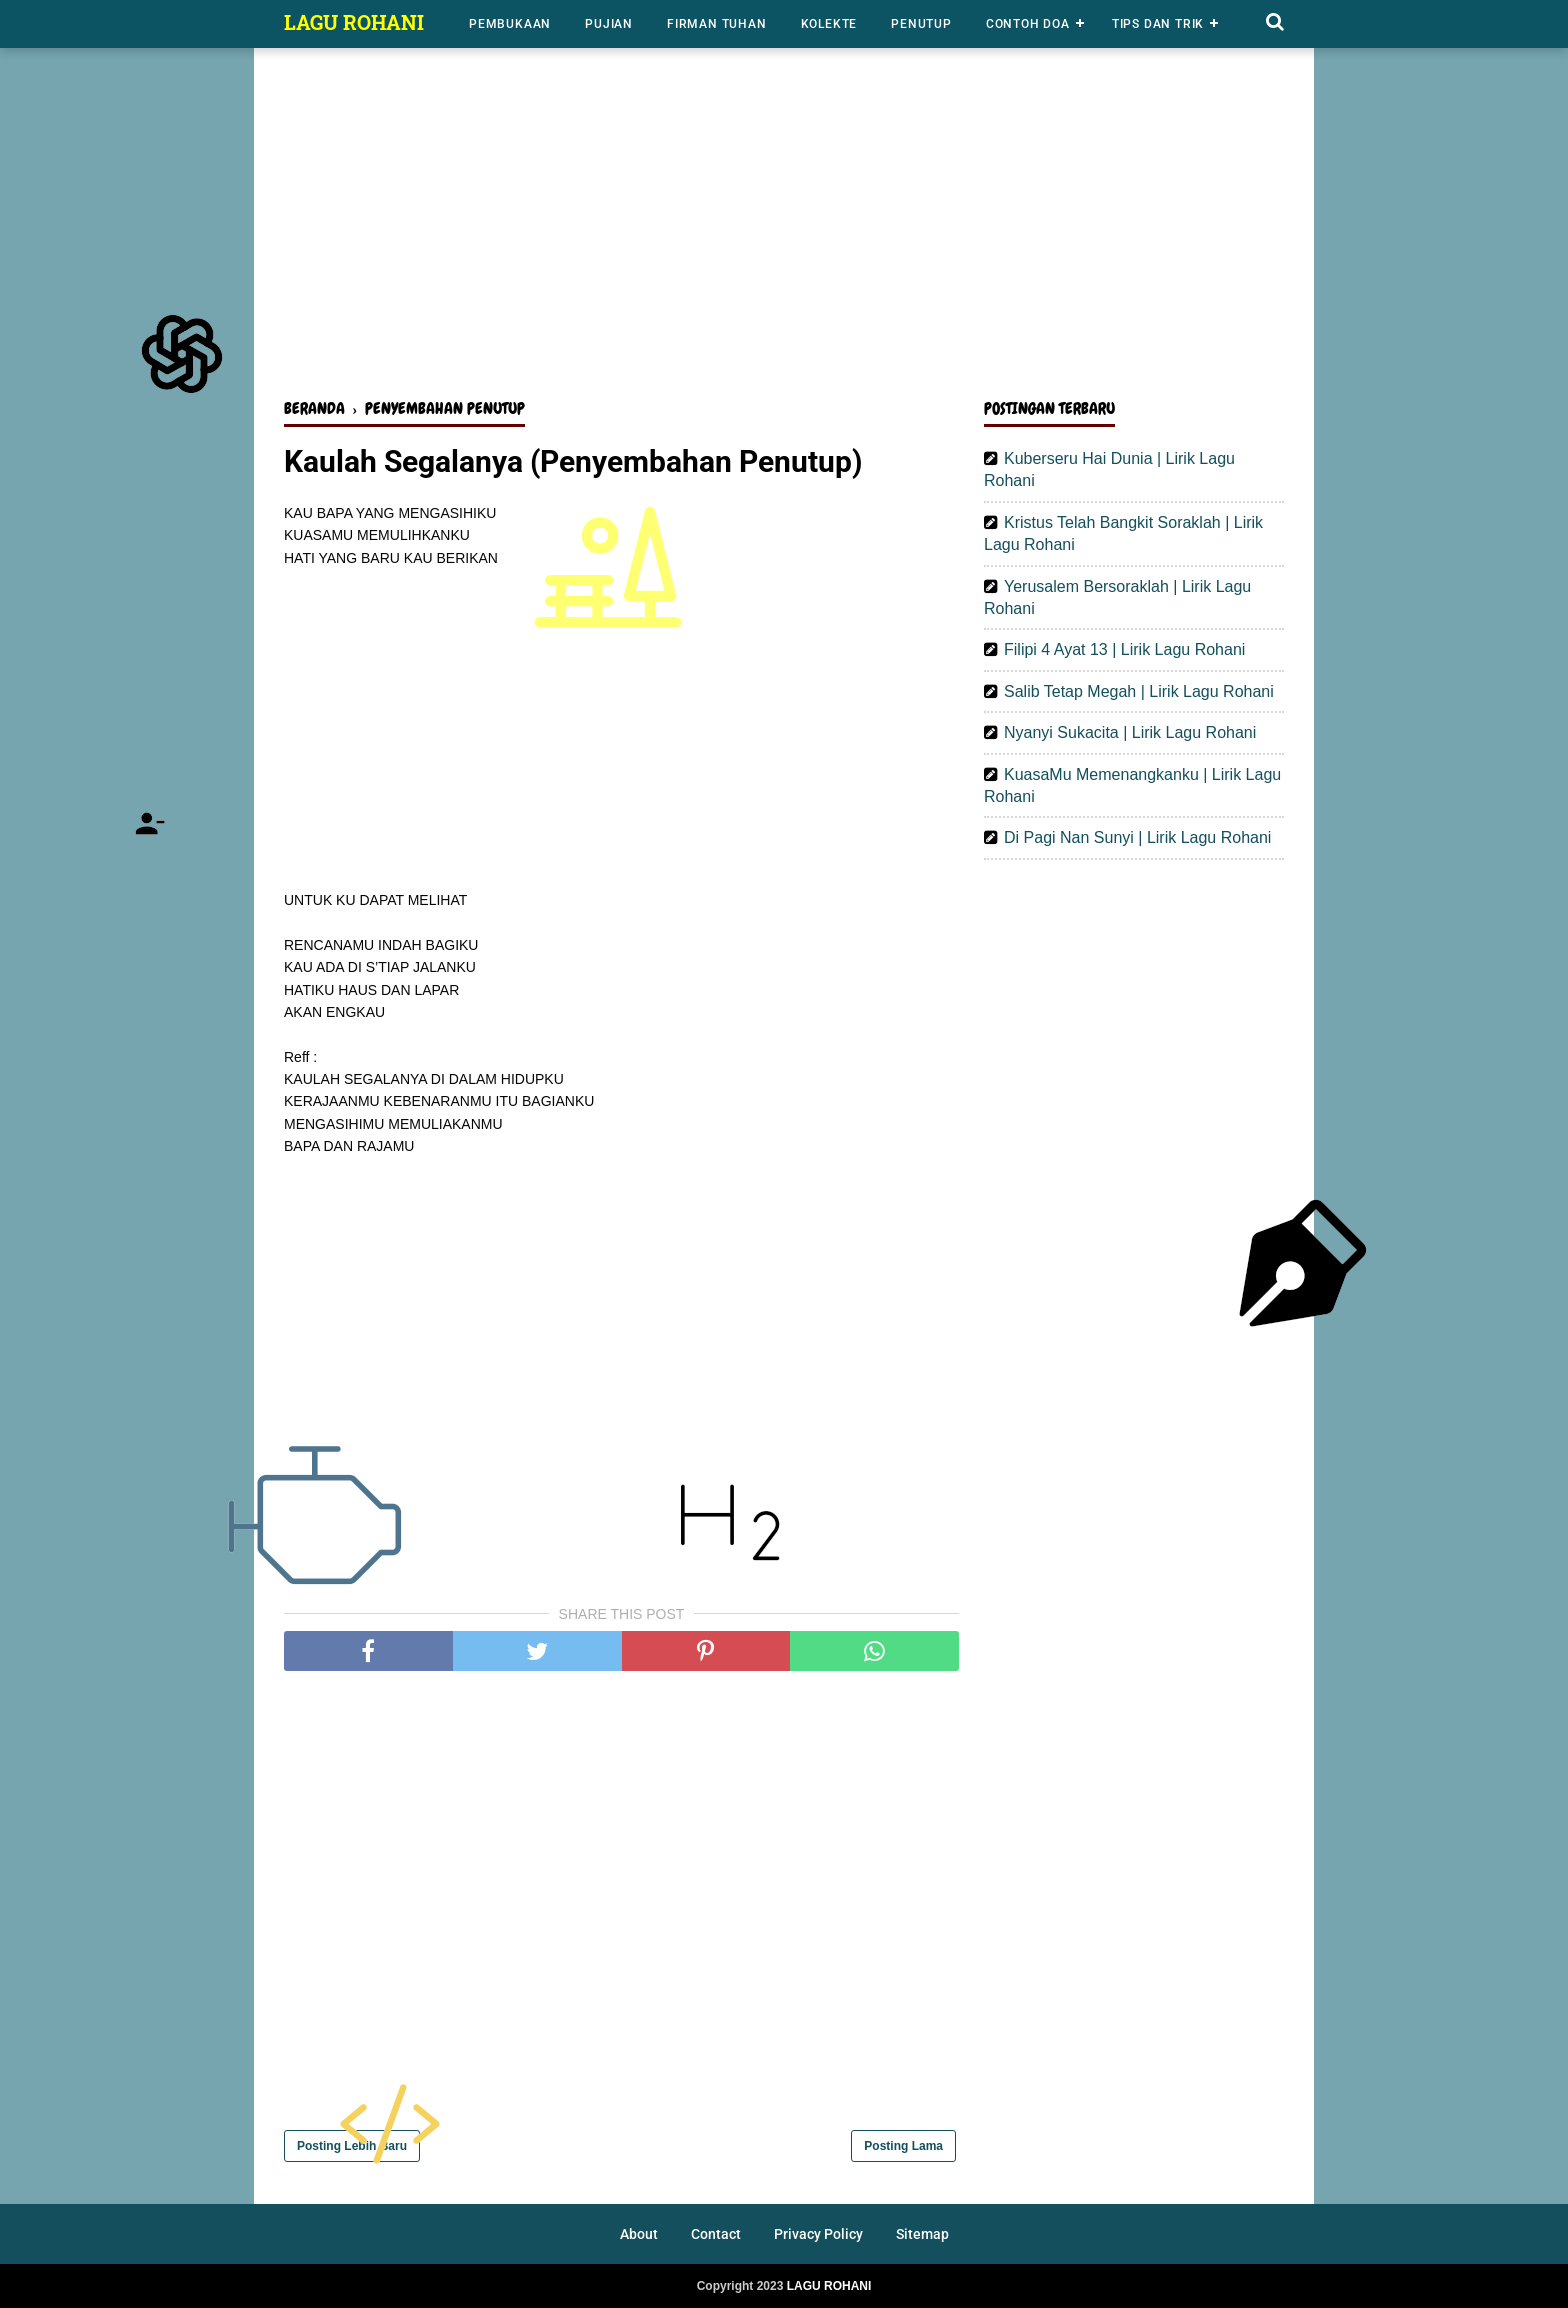 This screenshot has height=2308, width=1568. Describe the element at coordinates (149, 823) in the screenshot. I see `remove a contact or friend` at that location.